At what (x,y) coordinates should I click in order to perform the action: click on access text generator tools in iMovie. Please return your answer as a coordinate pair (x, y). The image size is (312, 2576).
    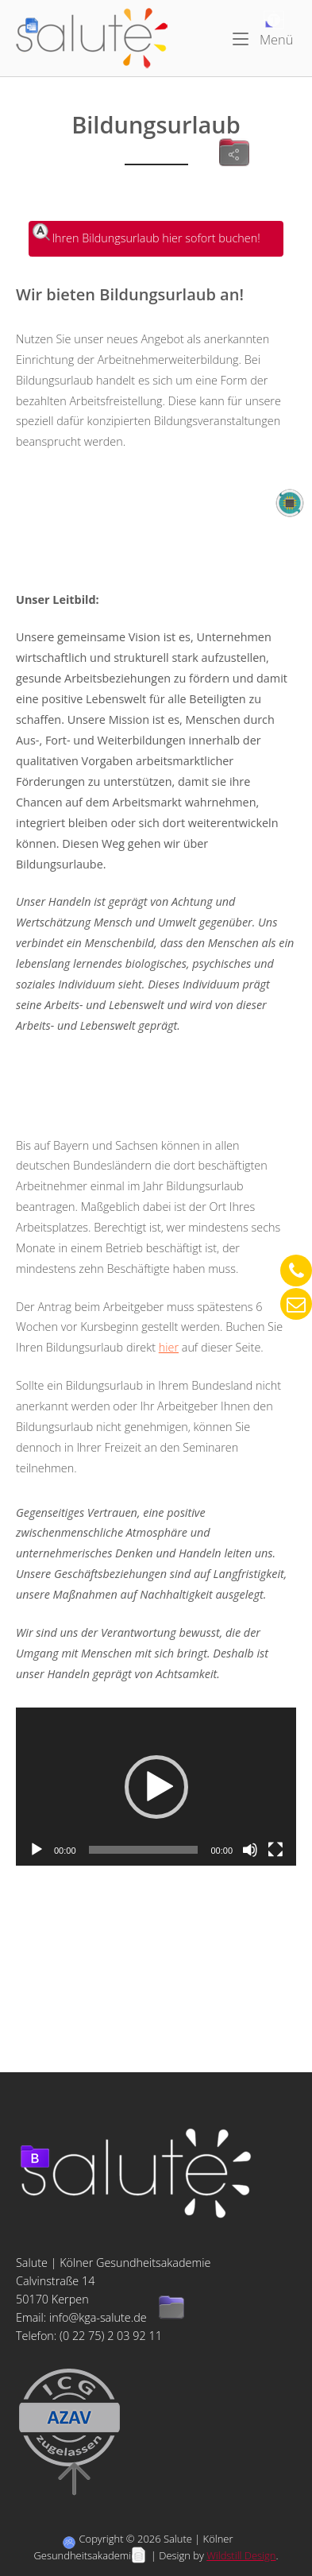
    Looking at the image, I should click on (274, 20).